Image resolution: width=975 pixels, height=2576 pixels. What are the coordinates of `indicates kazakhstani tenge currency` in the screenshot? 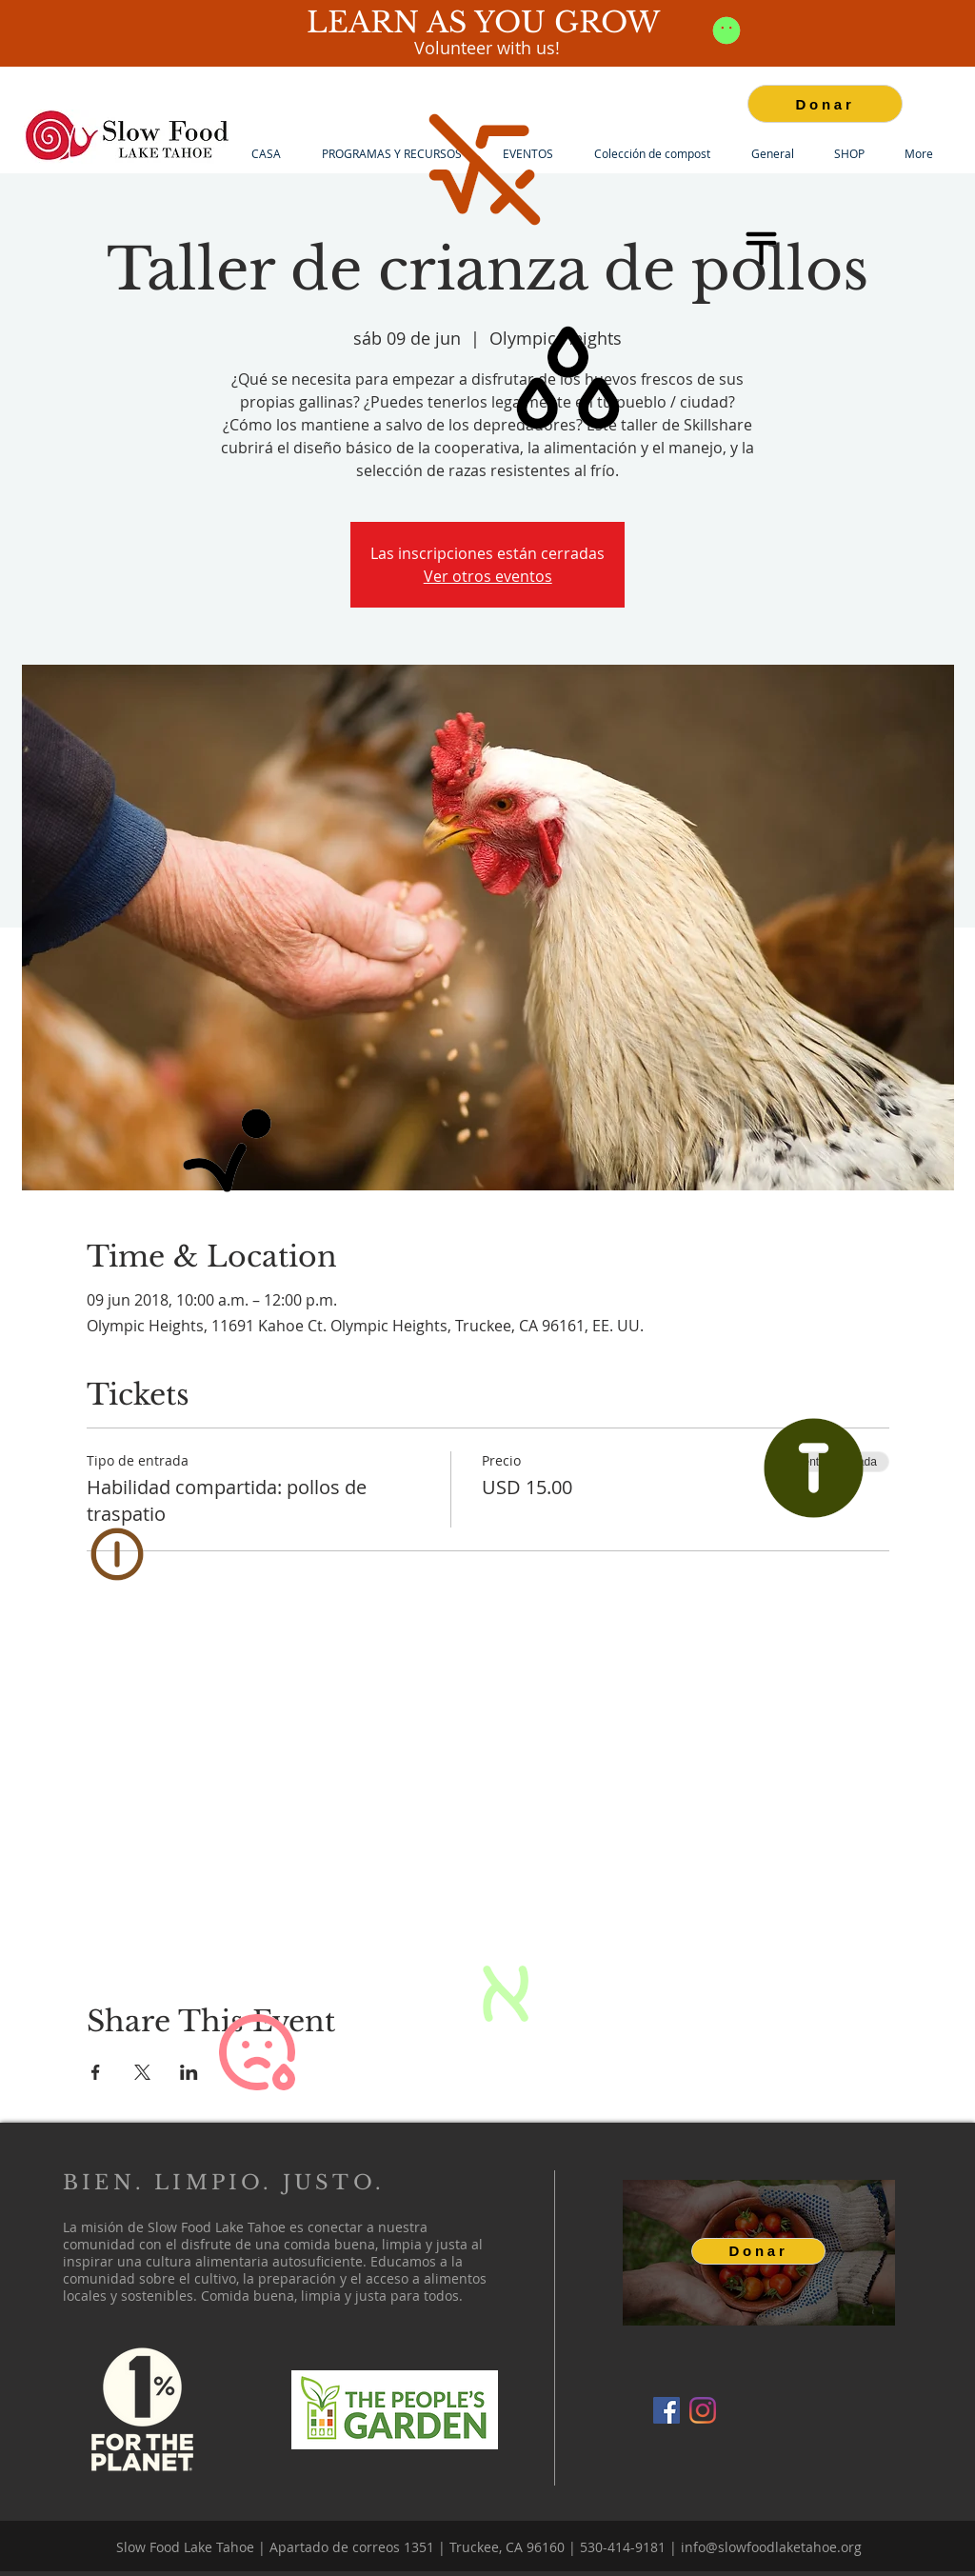 It's located at (761, 248).